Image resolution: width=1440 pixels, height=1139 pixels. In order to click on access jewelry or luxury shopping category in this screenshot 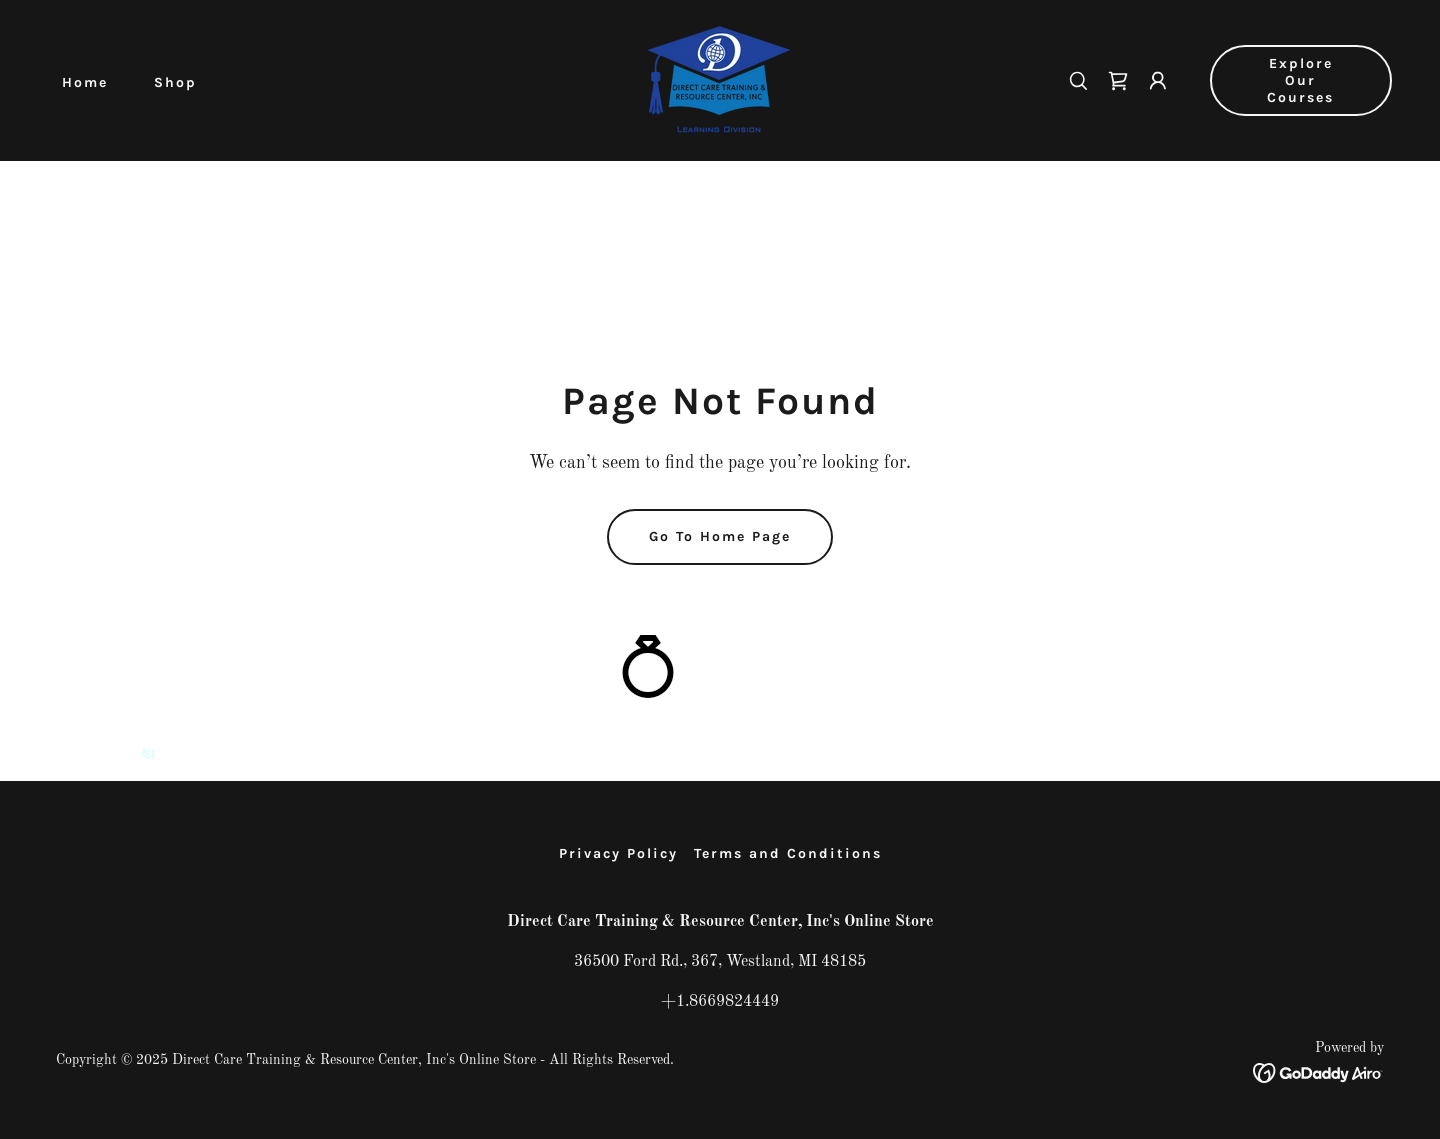, I will do `click(648, 668)`.